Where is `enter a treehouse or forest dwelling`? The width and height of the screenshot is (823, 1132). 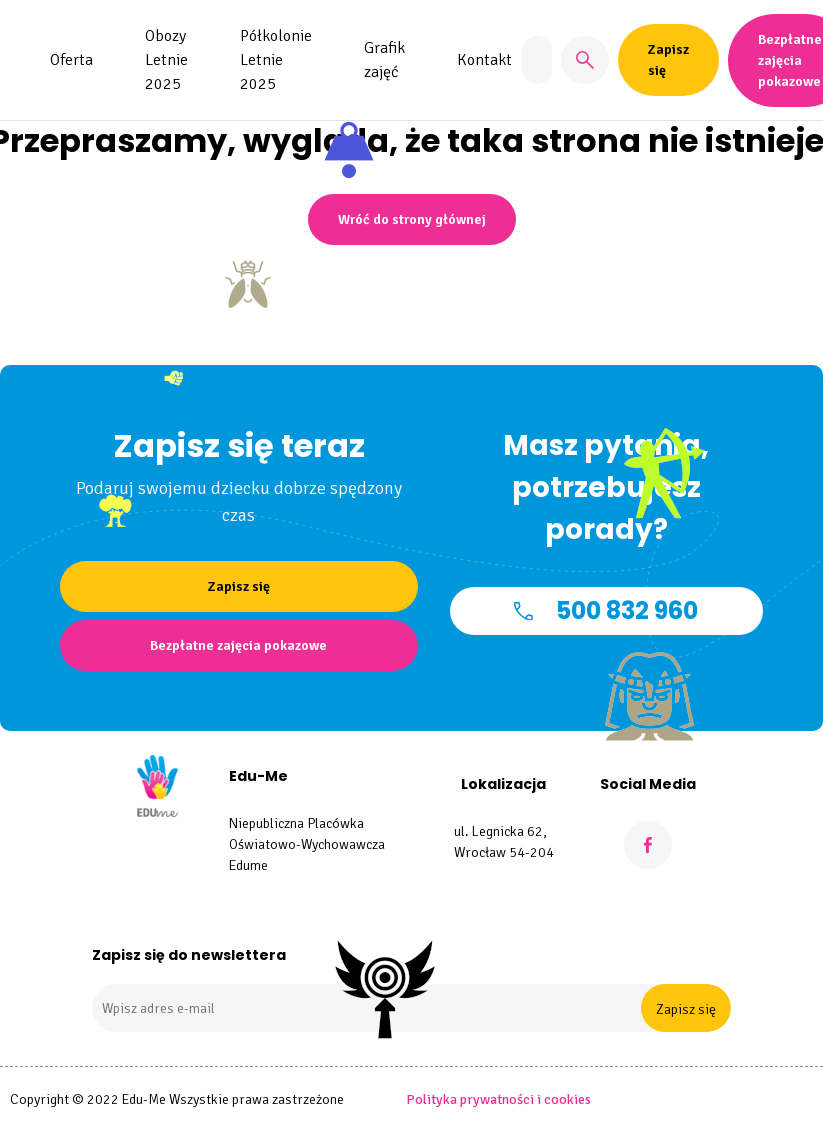 enter a treehouse or forest dwelling is located at coordinates (115, 510).